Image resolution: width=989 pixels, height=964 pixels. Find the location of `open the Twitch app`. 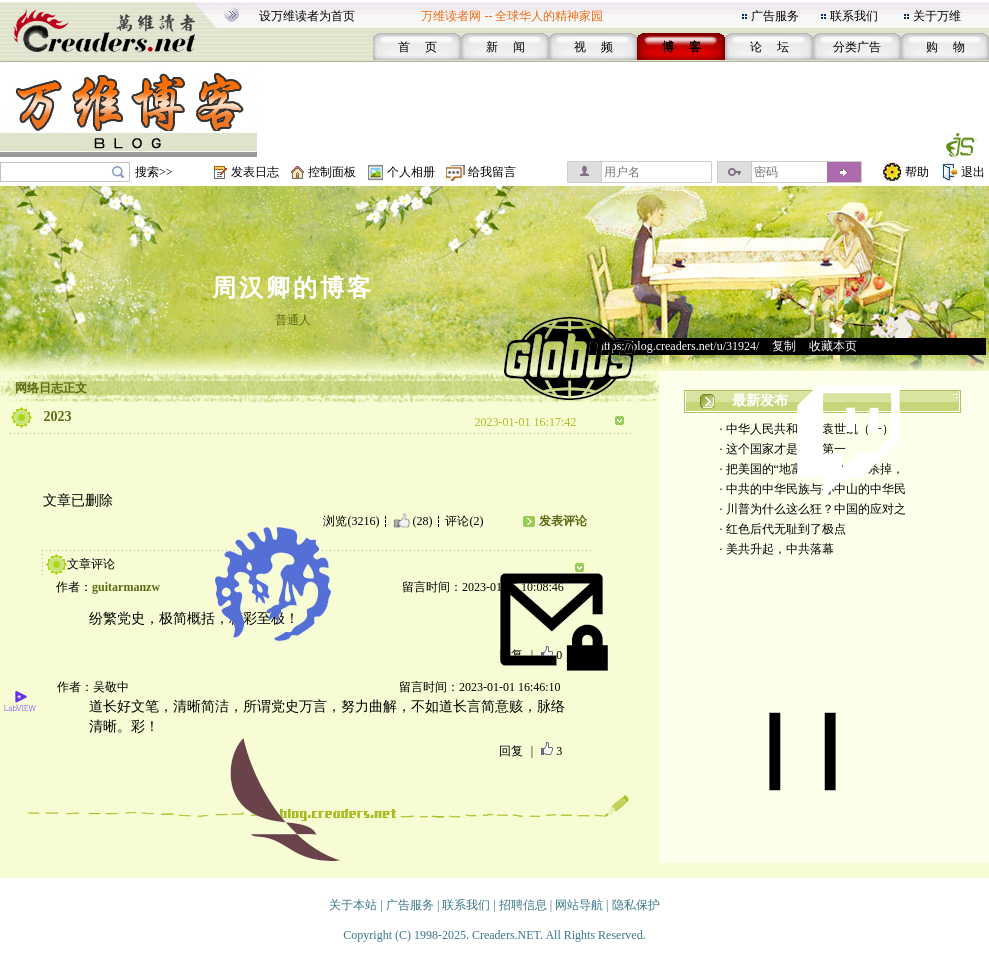

open the Twitch app is located at coordinates (848, 441).